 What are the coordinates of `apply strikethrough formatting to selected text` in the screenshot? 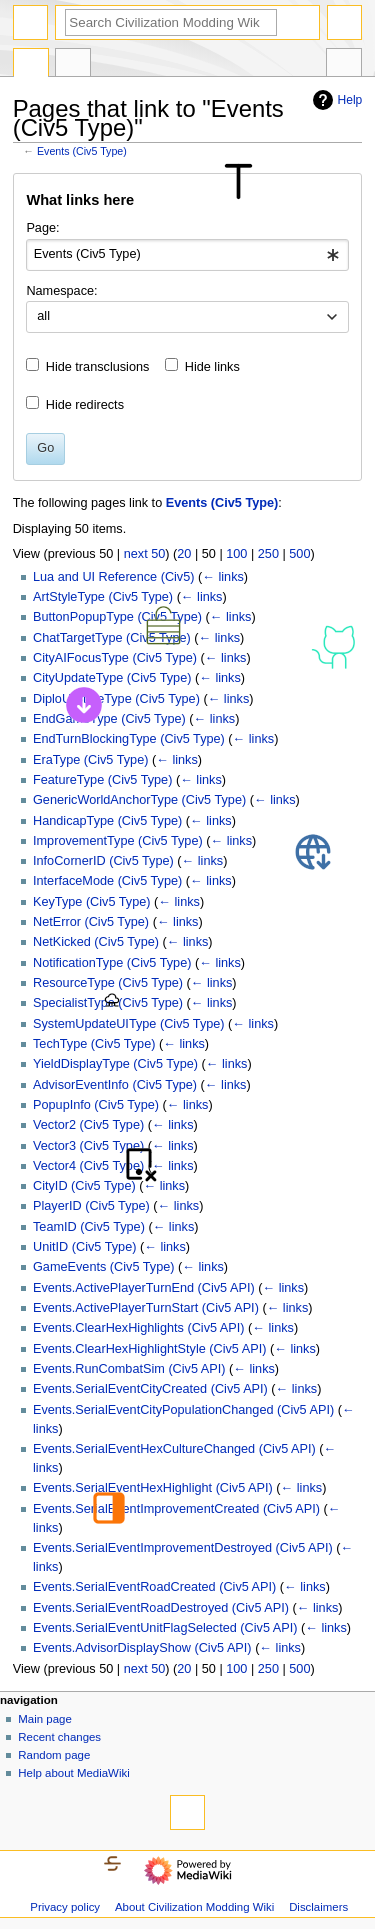 It's located at (112, 1863).